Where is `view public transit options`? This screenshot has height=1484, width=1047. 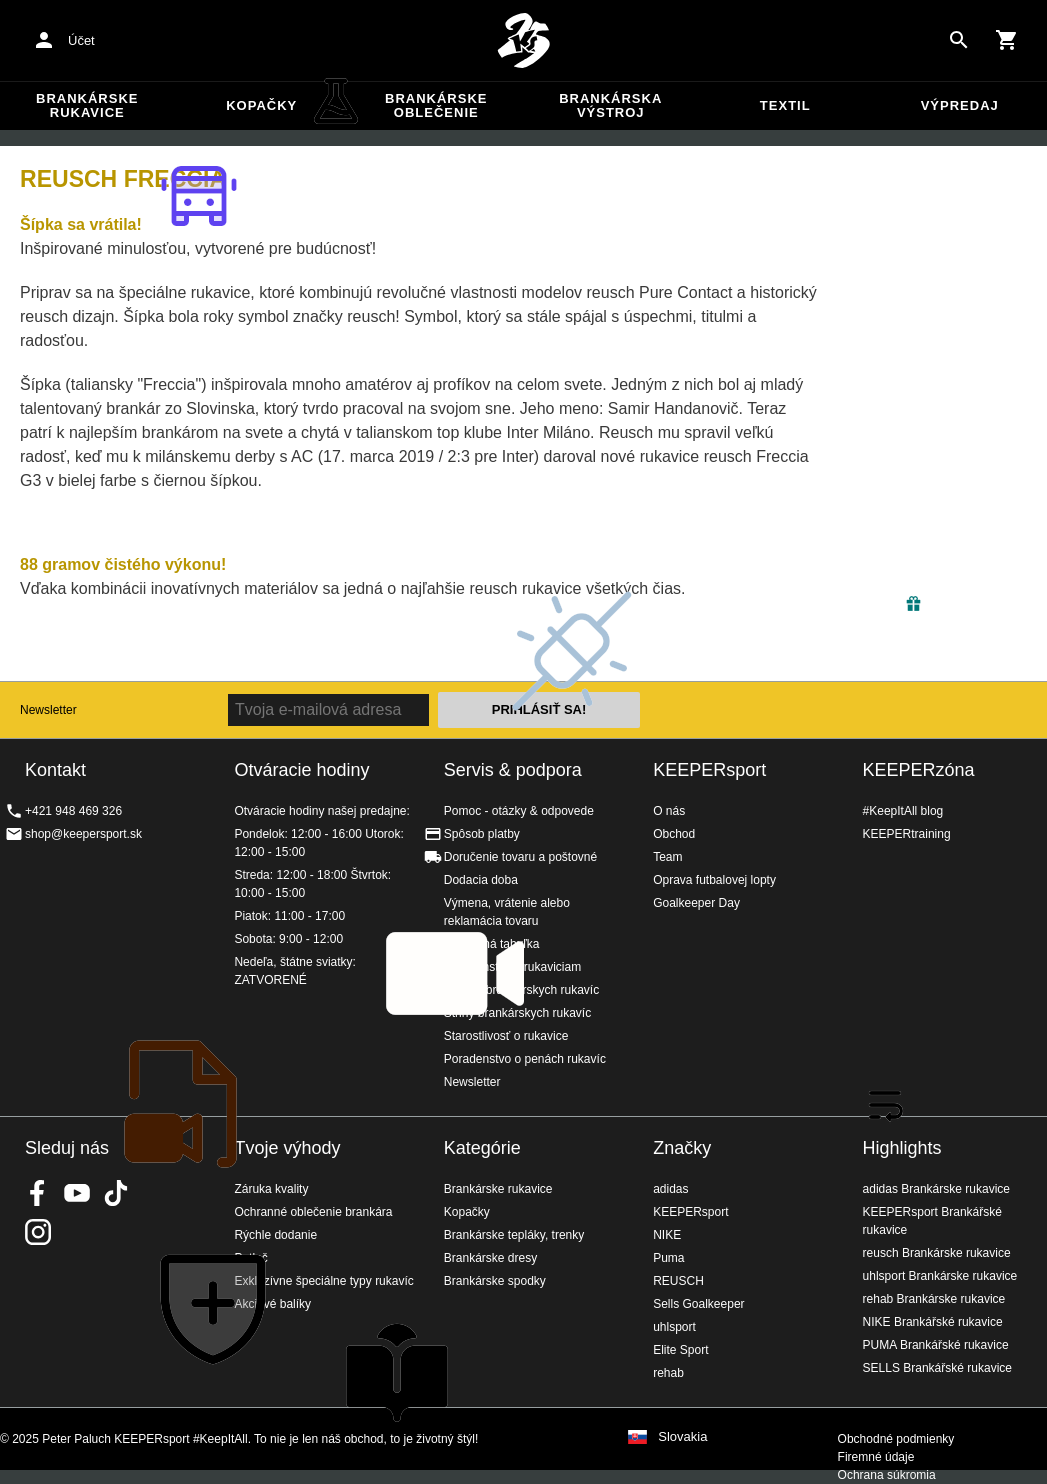 view public transit options is located at coordinates (199, 196).